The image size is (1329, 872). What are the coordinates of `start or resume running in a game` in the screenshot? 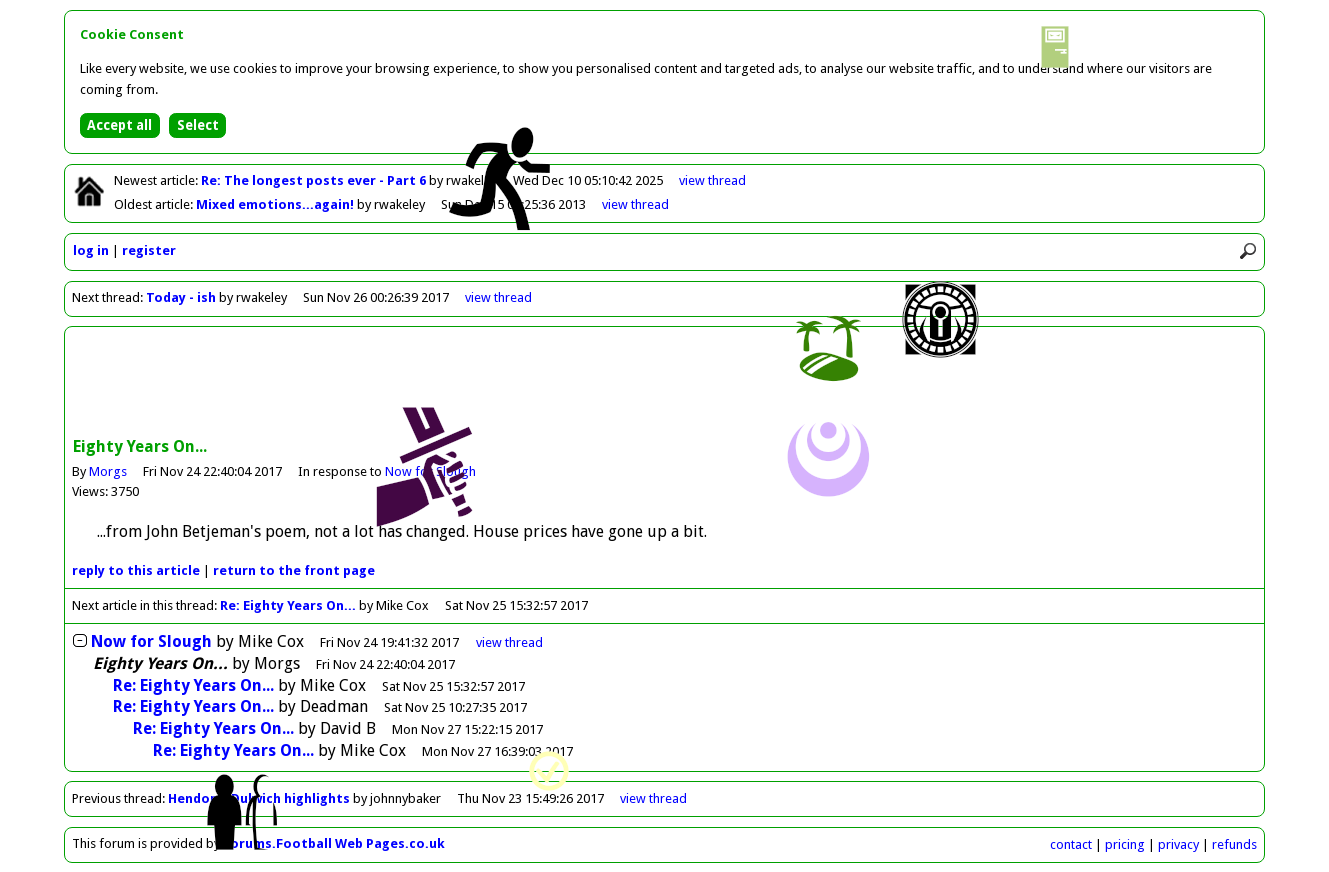 It's located at (499, 177).